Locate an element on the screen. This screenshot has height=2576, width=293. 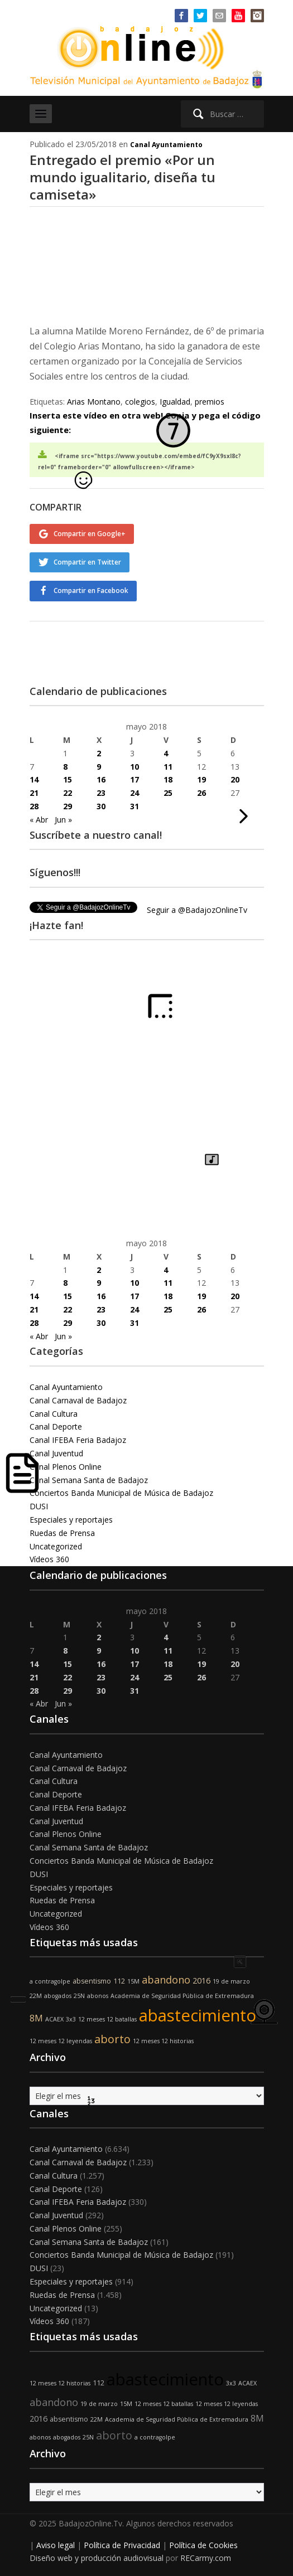
toggle numbered list formatting is located at coordinates (90, 2101).